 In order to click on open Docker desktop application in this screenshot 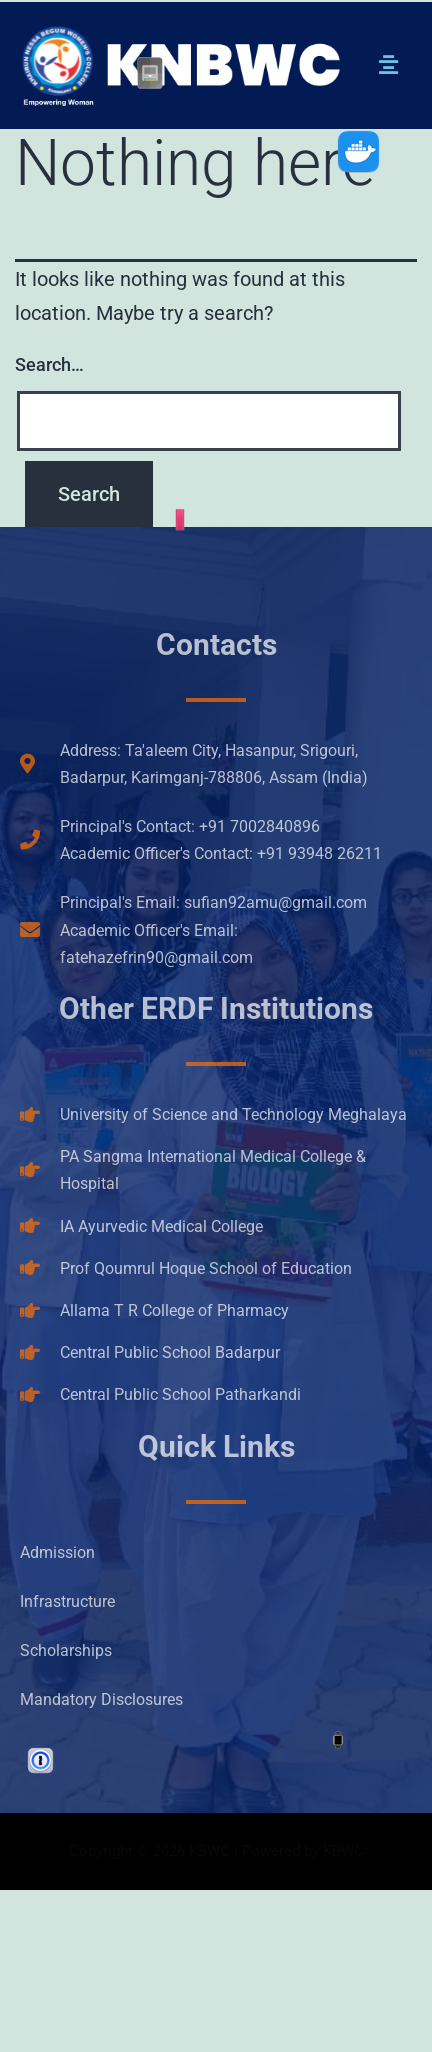, I will do `click(358, 151)`.